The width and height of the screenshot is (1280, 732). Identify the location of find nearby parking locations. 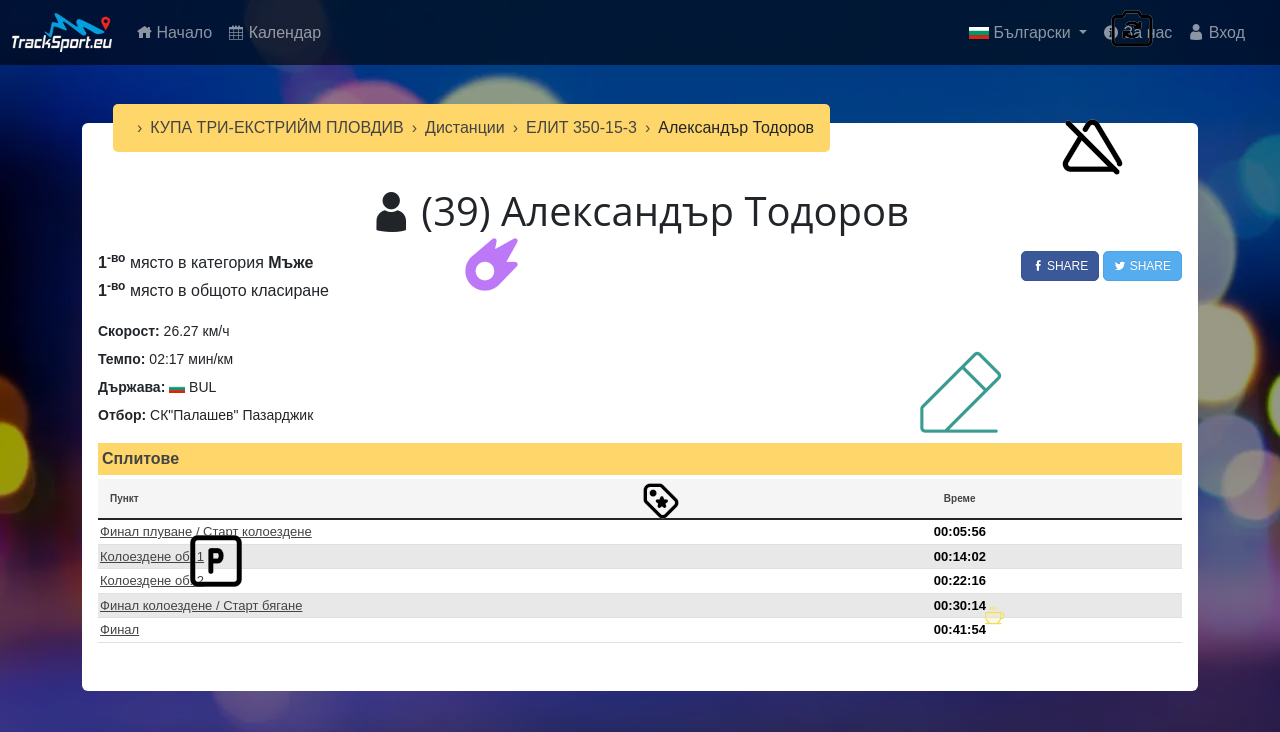
(216, 561).